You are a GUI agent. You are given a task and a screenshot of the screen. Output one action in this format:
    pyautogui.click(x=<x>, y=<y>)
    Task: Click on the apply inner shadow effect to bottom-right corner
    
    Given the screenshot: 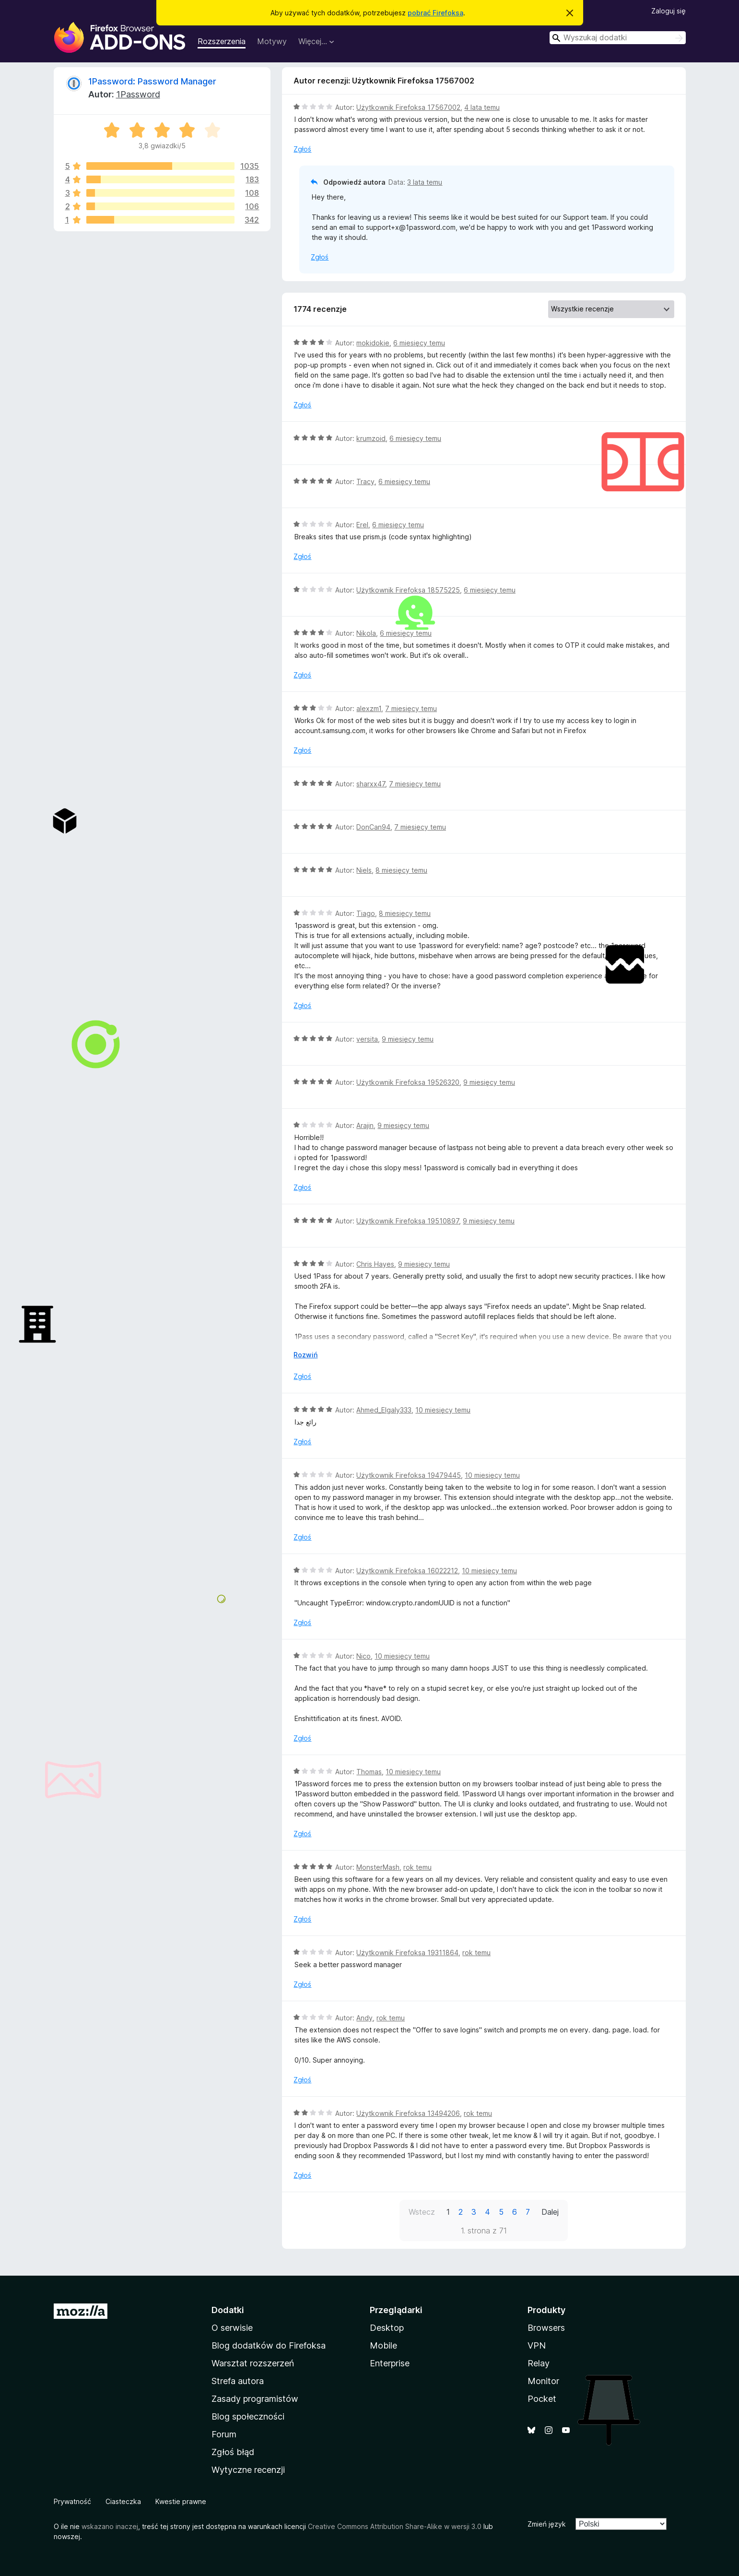 What is the action you would take?
    pyautogui.click(x=221, y=1599)
    